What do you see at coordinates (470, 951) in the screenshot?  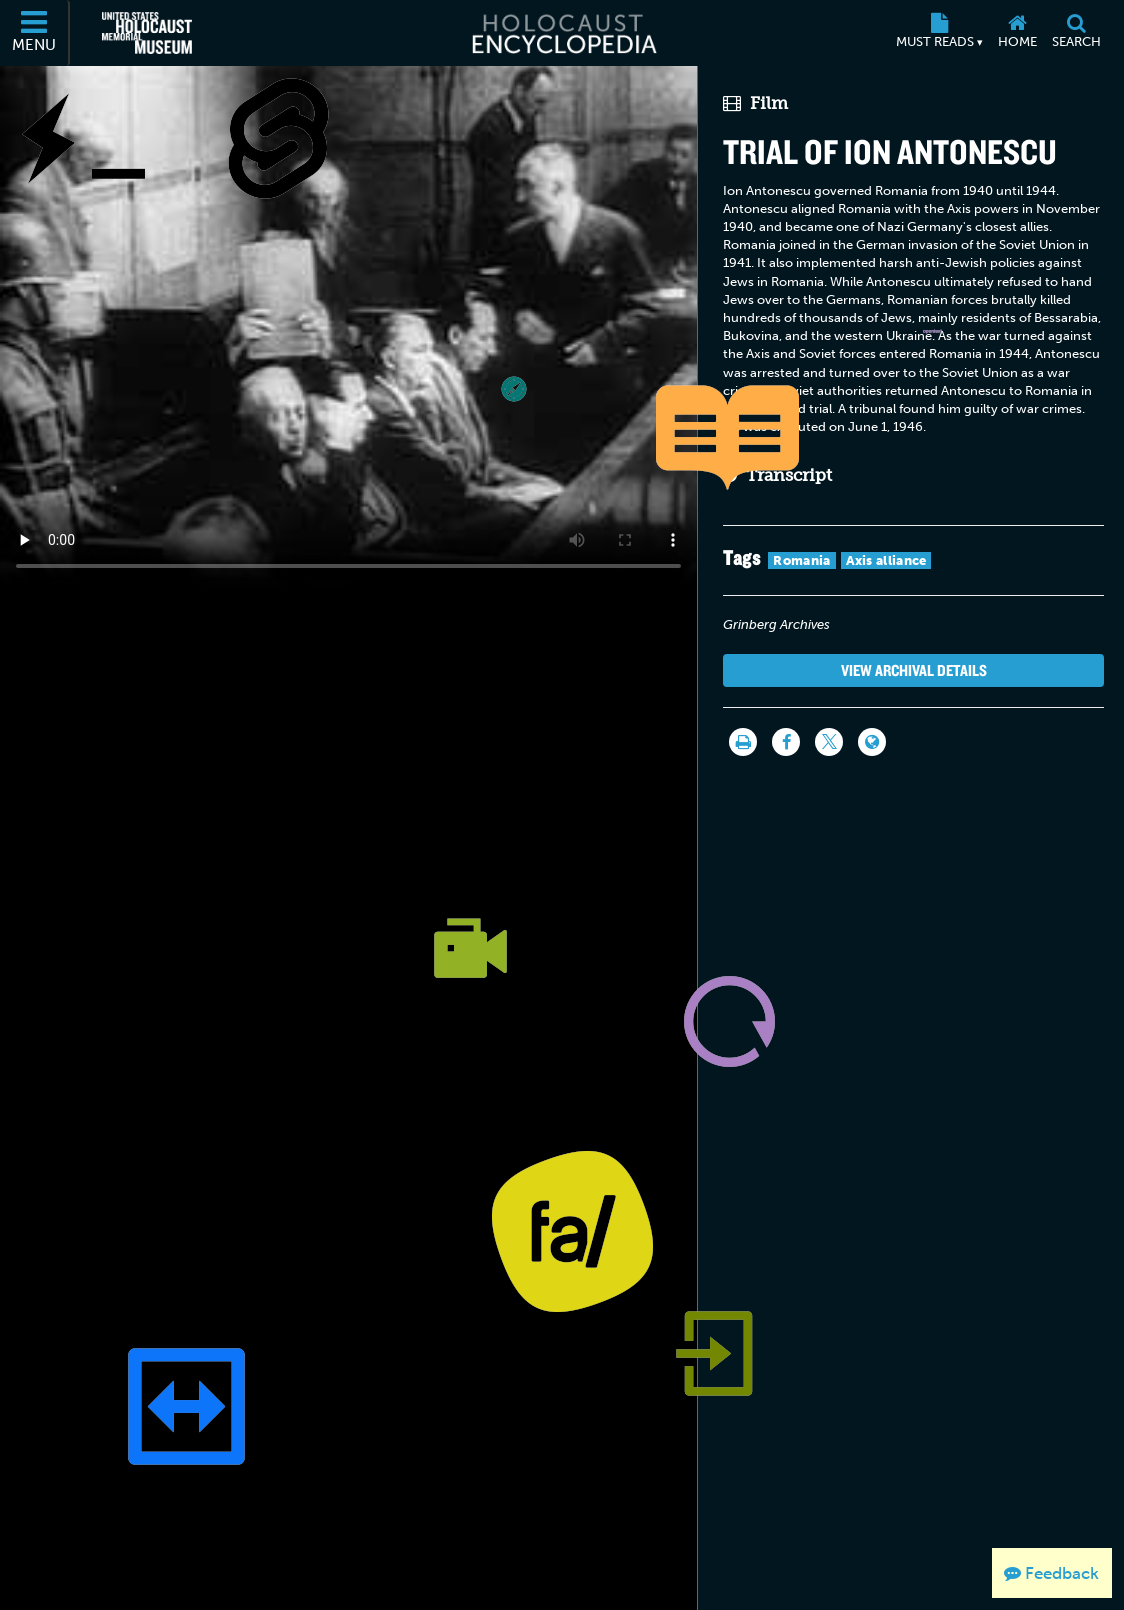 I see `start recording video` at bounding box center [470, 951].